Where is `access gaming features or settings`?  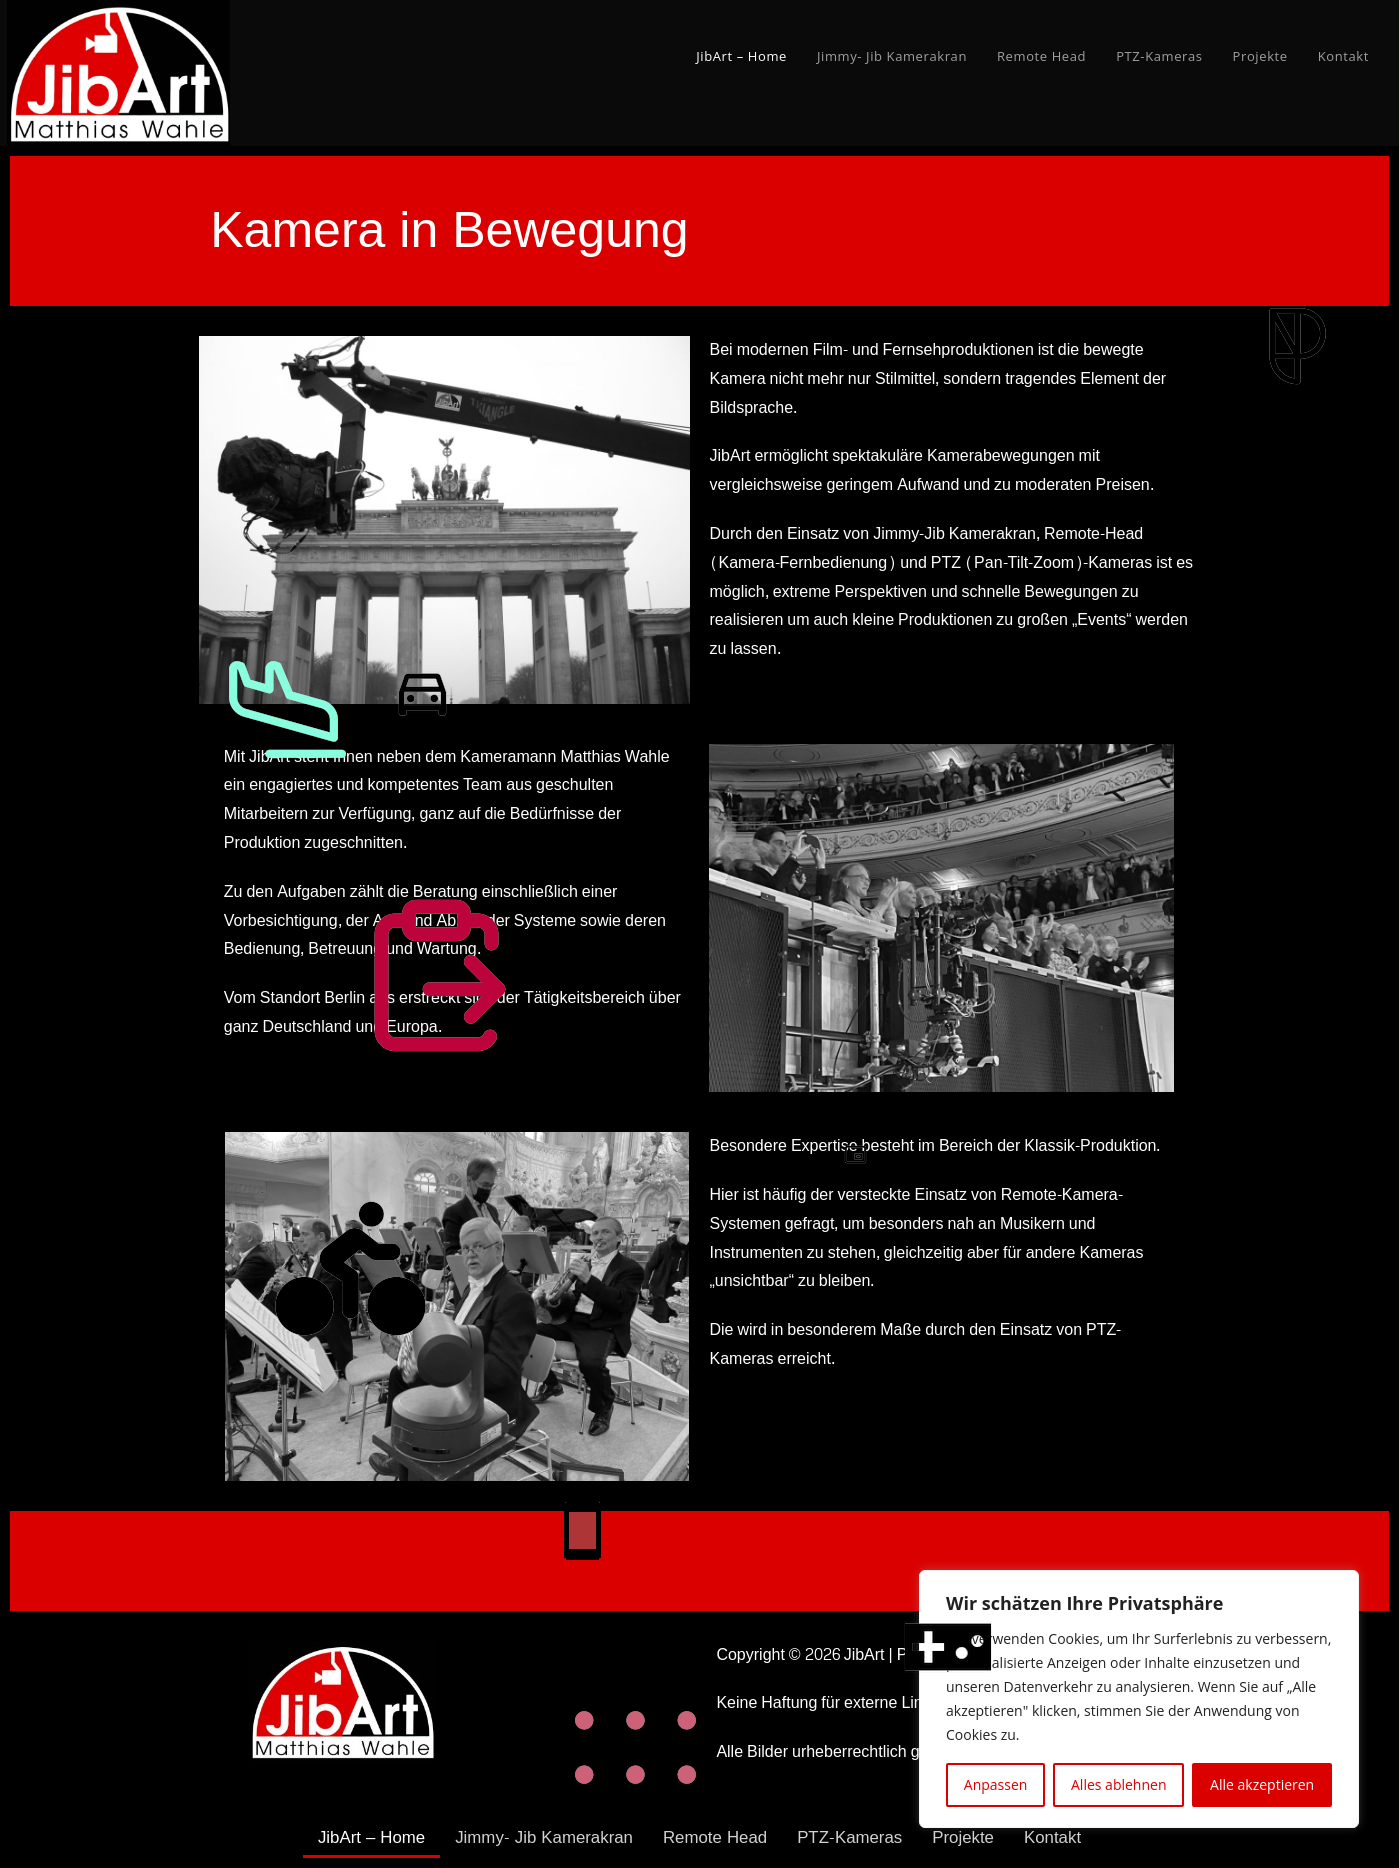 access gaming features or settings is located at coordinates (948, 1647).